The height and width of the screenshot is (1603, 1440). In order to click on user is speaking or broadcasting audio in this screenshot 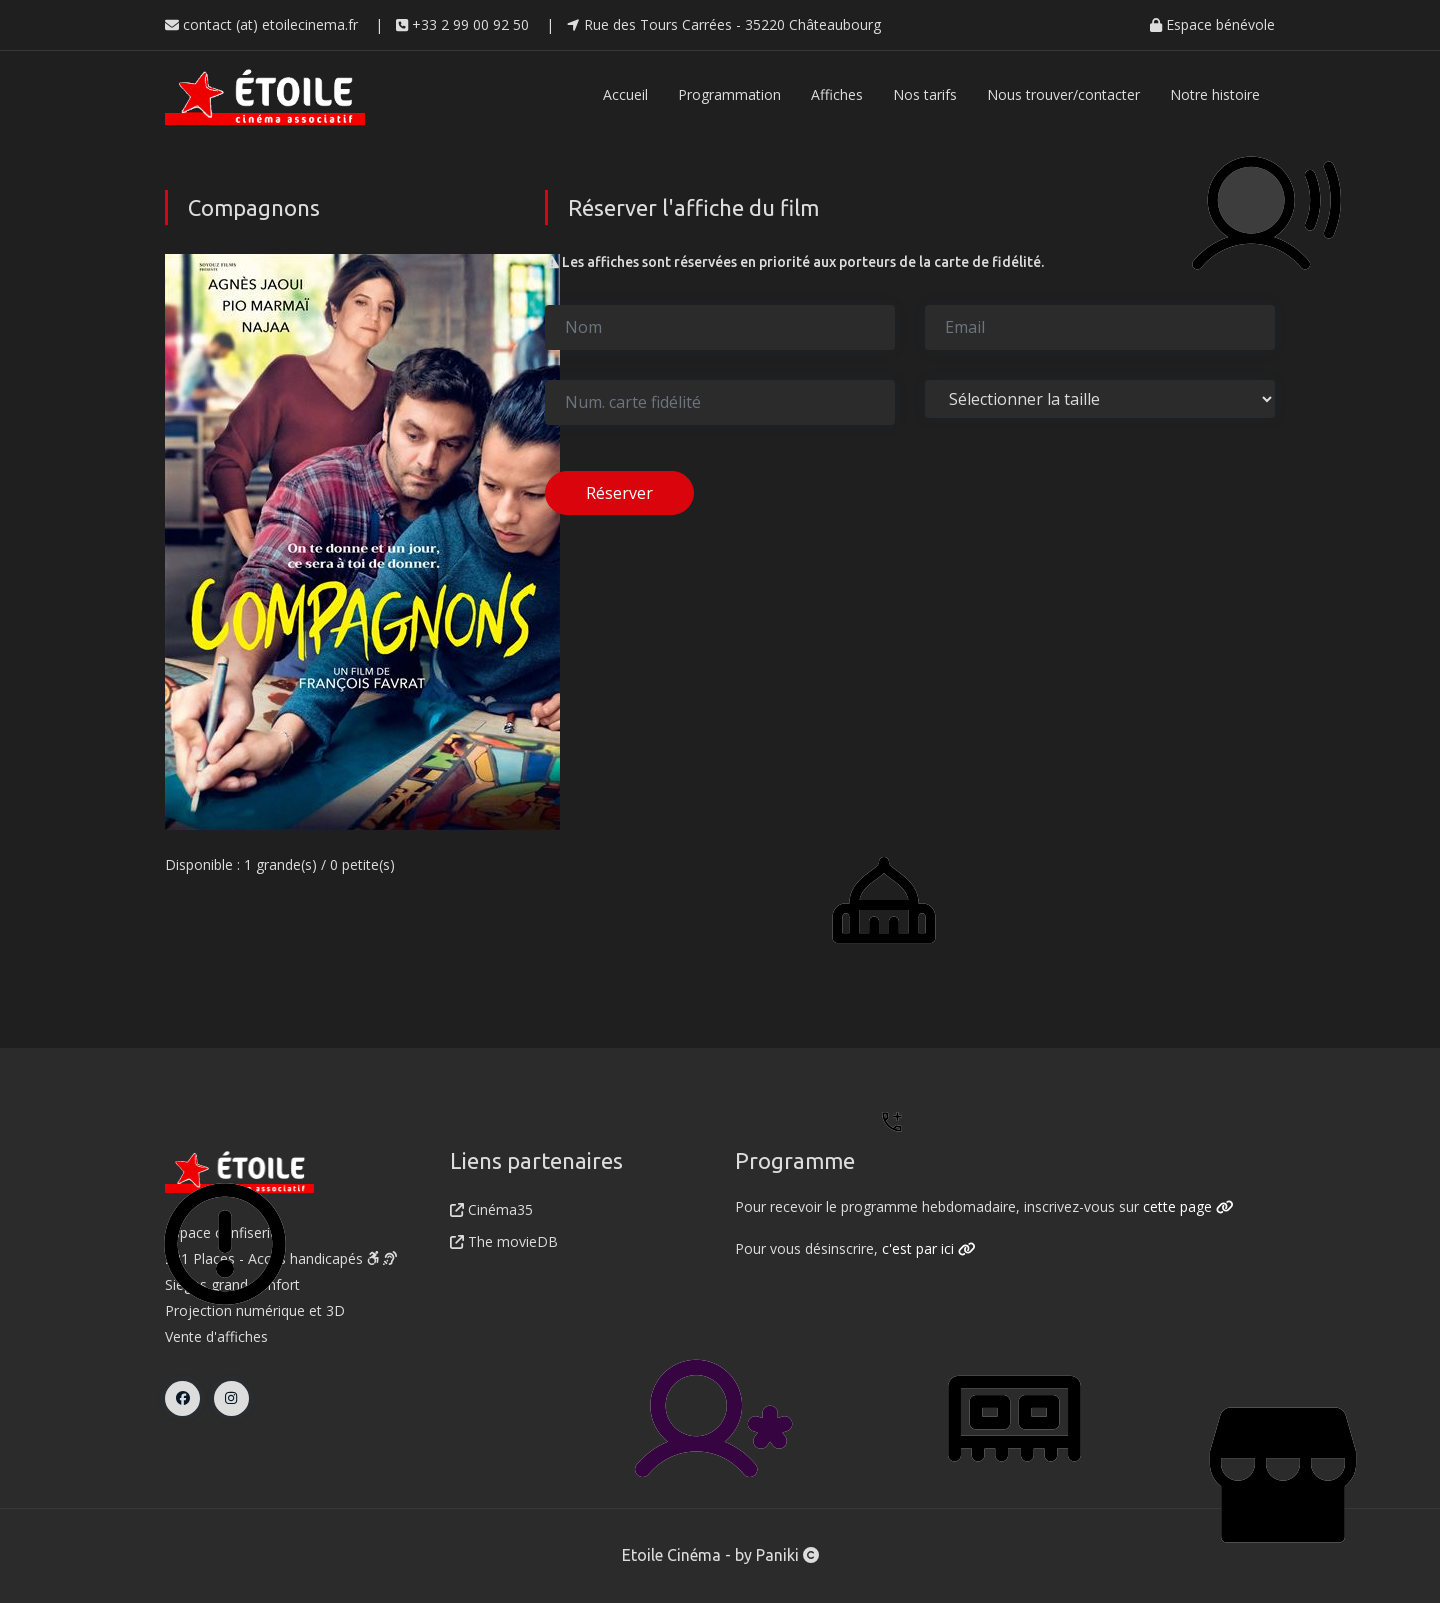, I will do `click(1264, 213)`.